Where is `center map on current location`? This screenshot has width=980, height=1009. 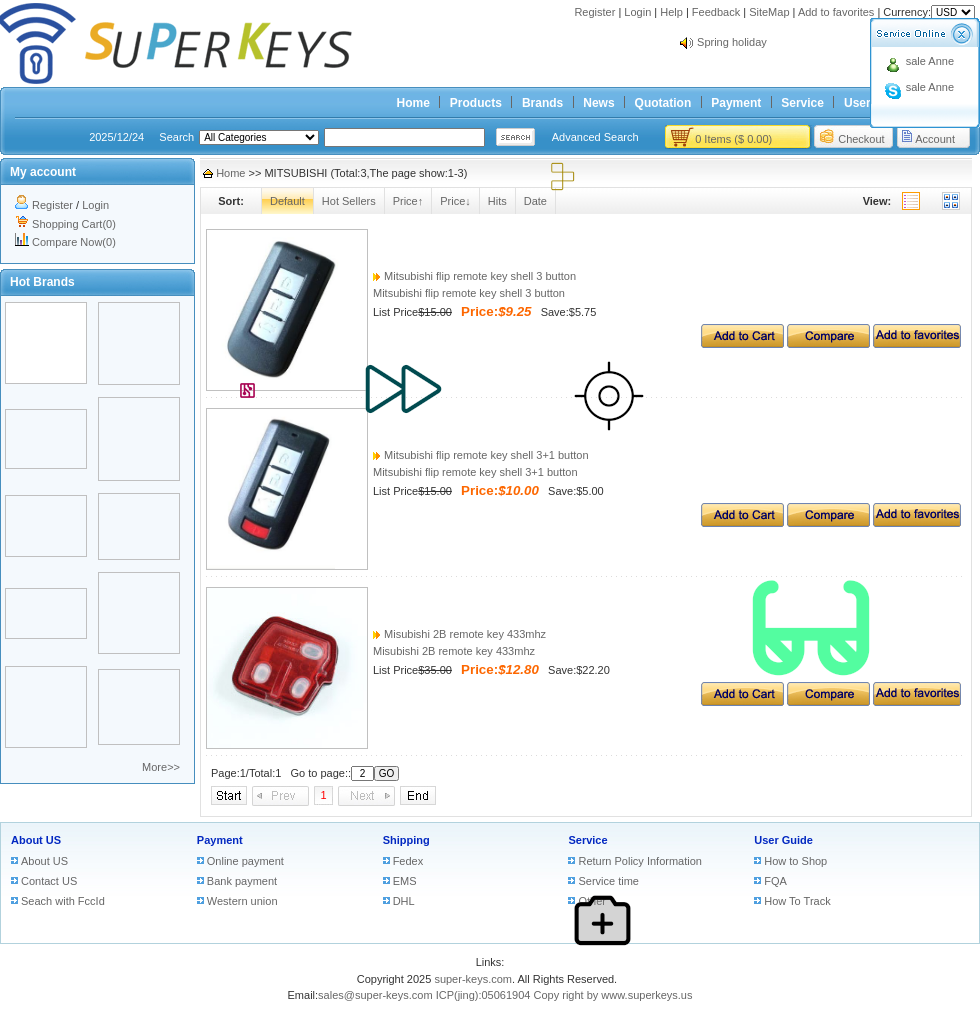 center map on current location is located at coordinates (609, 396).